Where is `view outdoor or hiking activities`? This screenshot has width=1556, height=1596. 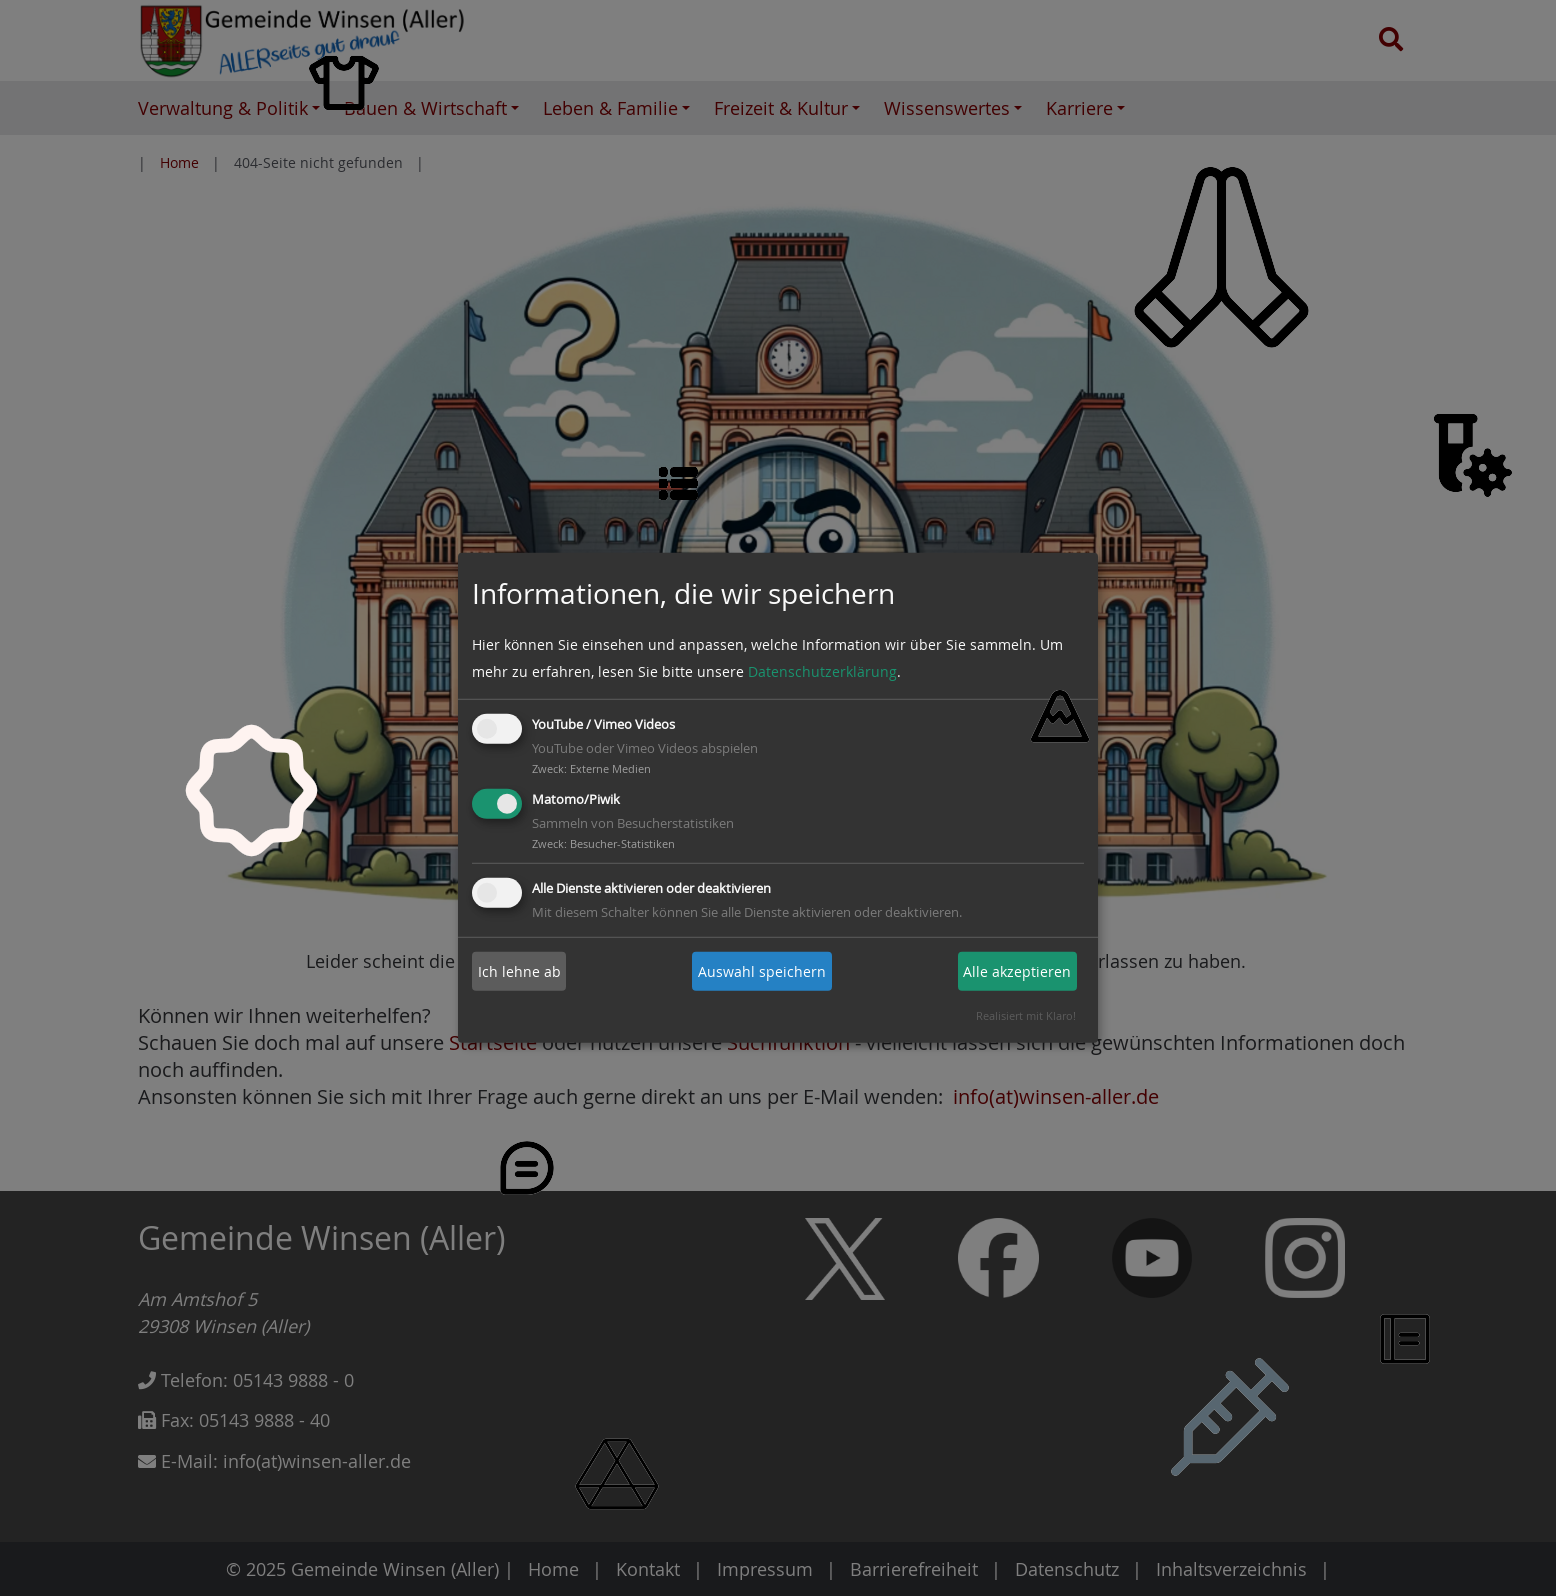 view outdoor or hiking activities is located at coordinates (1060, 716).